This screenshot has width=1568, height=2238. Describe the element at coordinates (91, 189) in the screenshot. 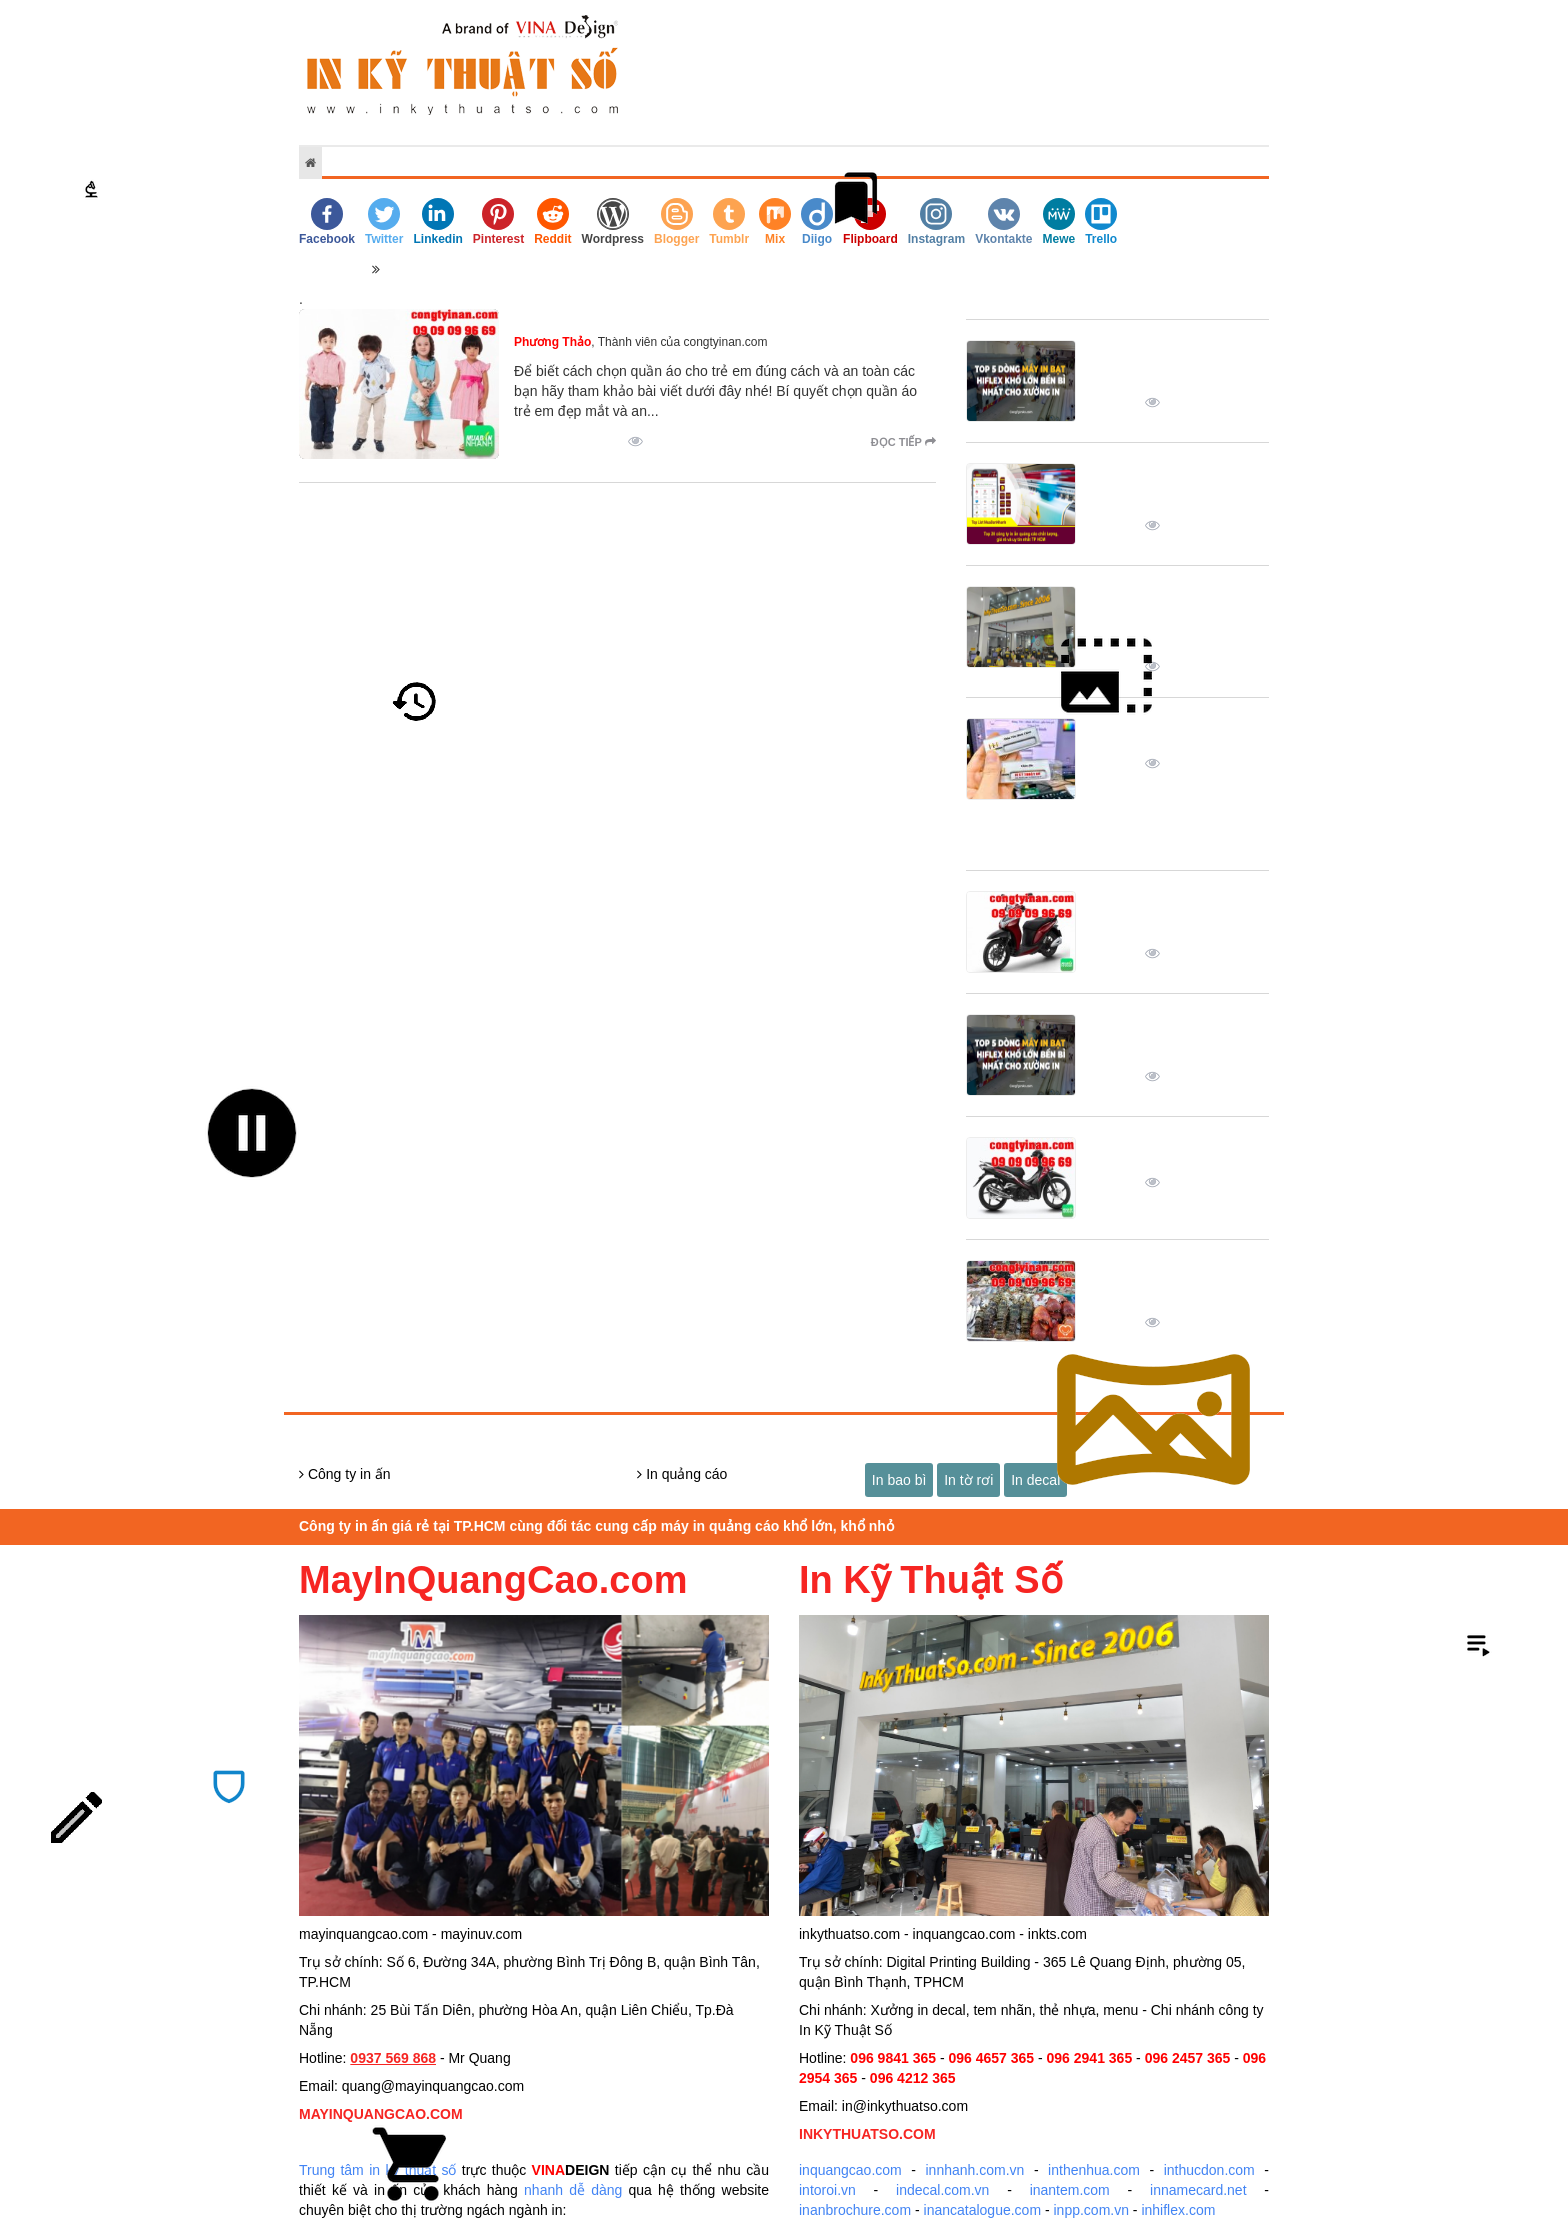

I see `access science or laboratory features` at that location.